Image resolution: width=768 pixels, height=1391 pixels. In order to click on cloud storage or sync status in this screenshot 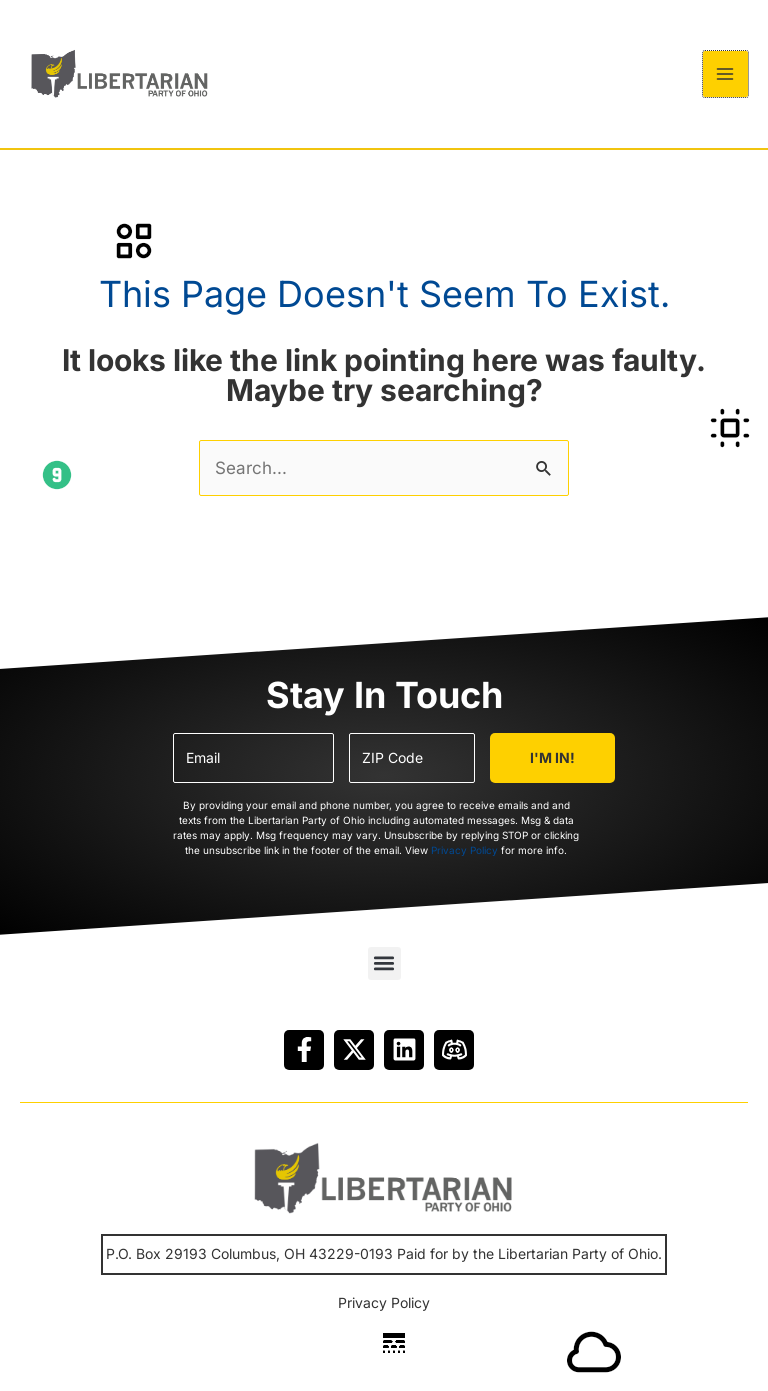, I will do `click(594, 1352)`.